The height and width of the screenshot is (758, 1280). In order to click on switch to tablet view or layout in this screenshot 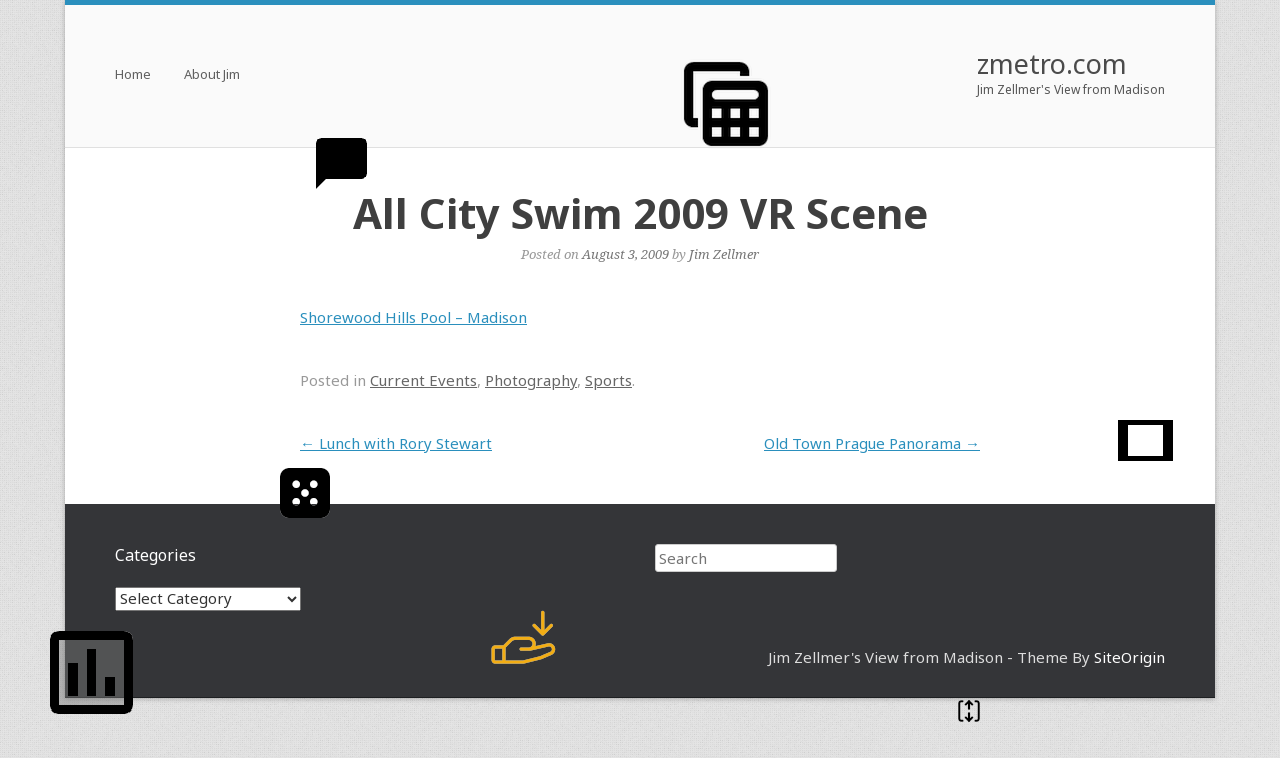, I will do `click(1145, 440)`.